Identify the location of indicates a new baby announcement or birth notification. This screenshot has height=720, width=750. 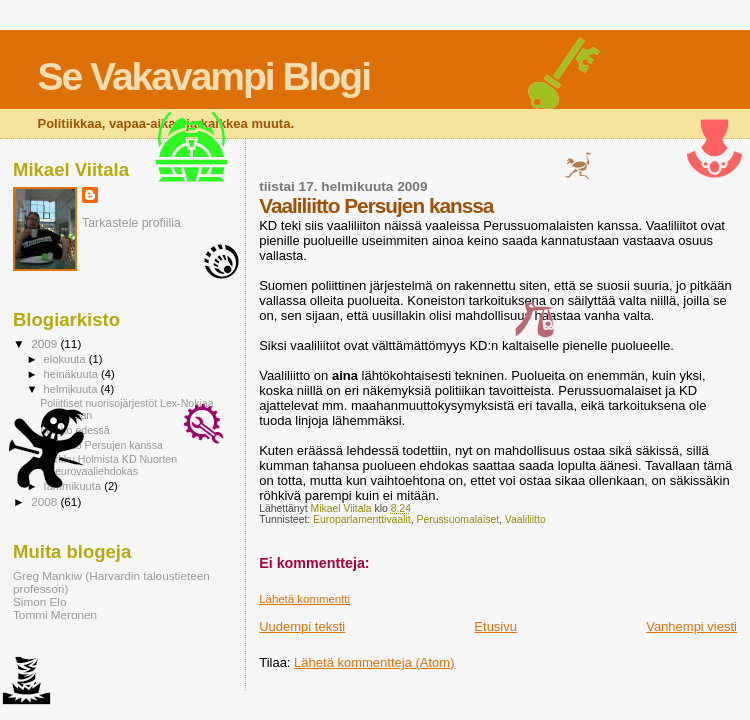
(535, 318).